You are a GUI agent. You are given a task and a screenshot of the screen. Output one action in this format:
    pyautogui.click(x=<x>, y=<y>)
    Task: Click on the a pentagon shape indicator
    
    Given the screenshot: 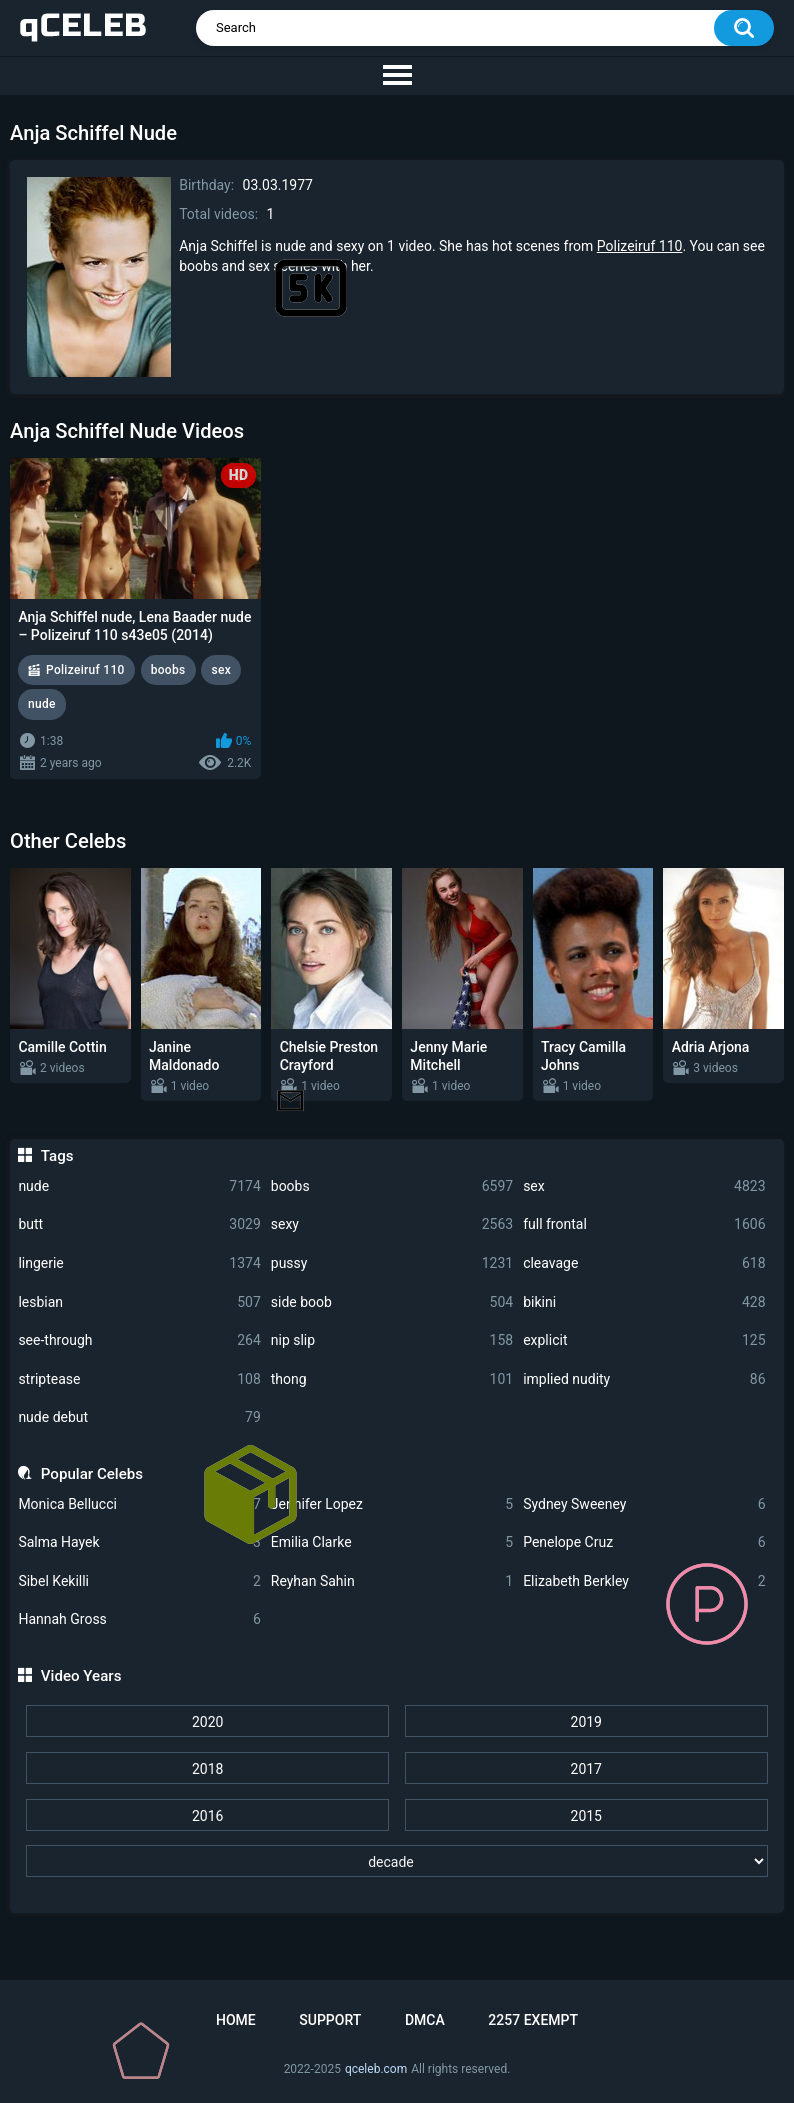 What is the action you would take?
    pyautogui.click(x=141, y=2053)
    